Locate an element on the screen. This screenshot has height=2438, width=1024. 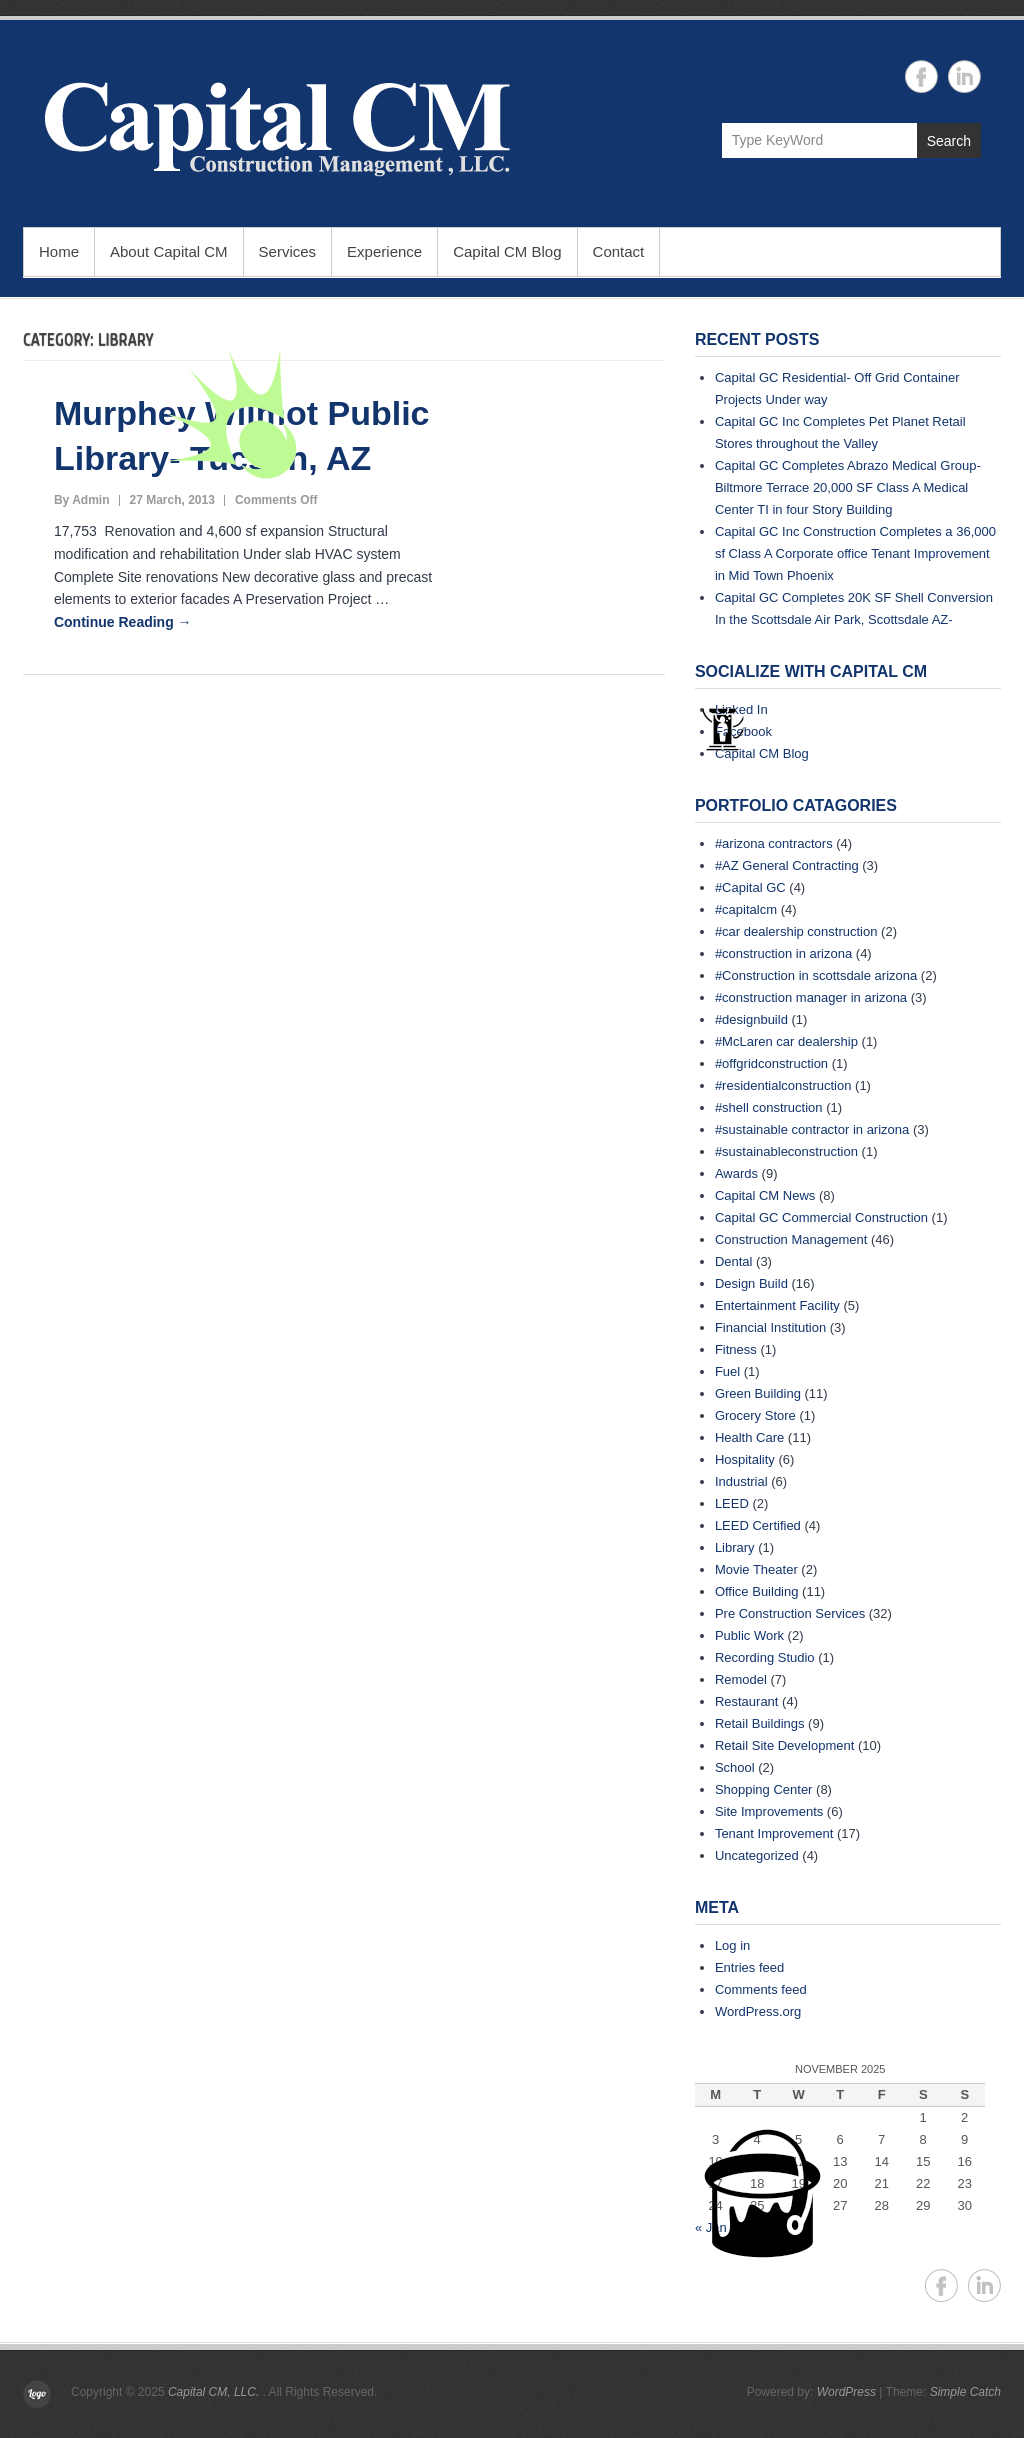
enter cryogenic sleep or stasis mode is located at coordinates (722, 729).